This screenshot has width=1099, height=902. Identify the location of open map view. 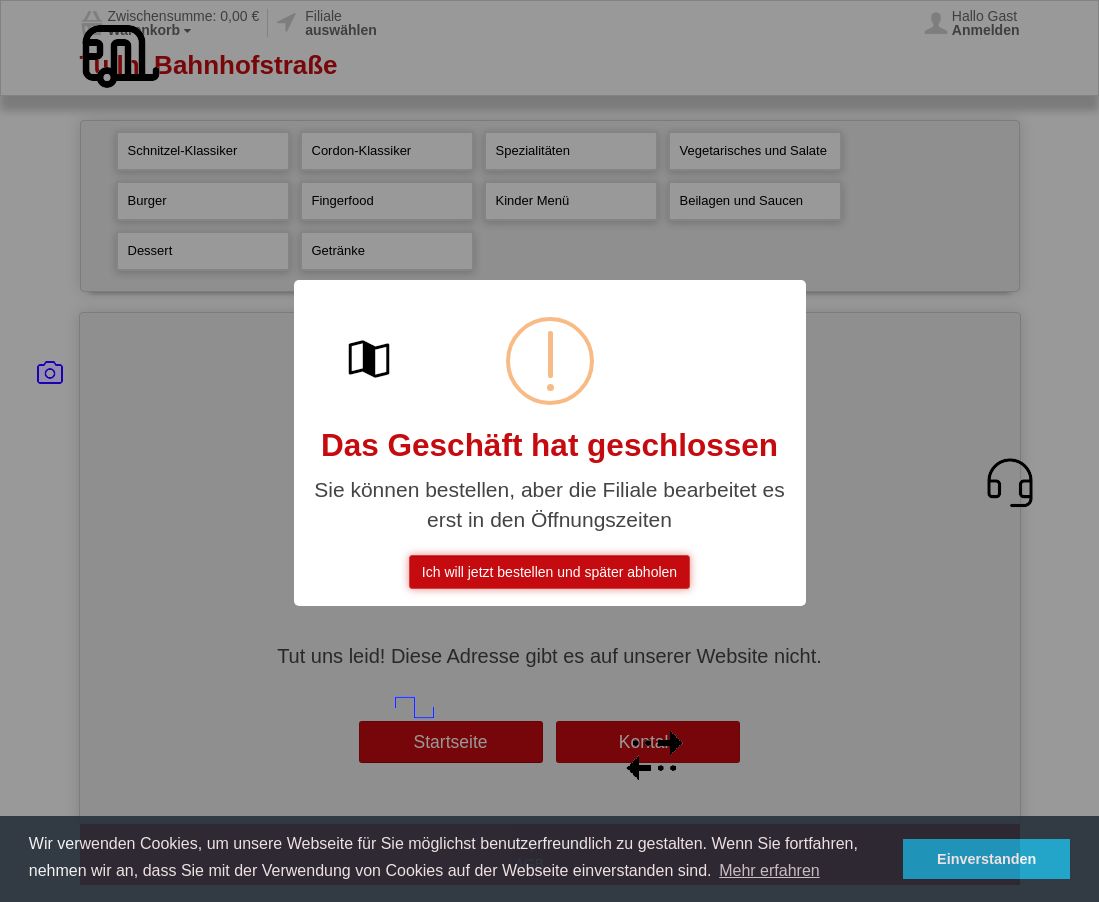
(369, 359).